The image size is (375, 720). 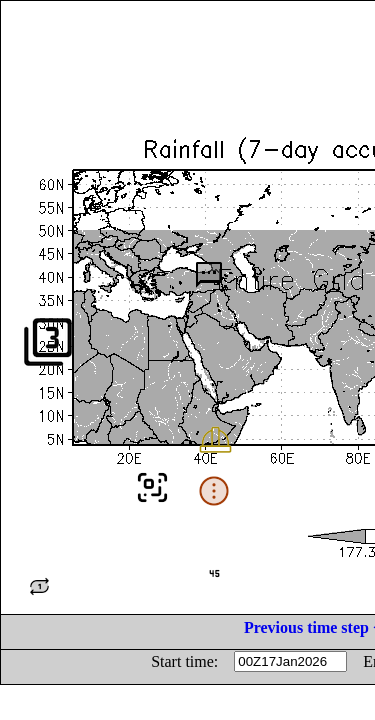 What do you see at coordinates (215, 441) in the screenshot?
I see `access construction or work site settings` at bounding box center [215, 441].